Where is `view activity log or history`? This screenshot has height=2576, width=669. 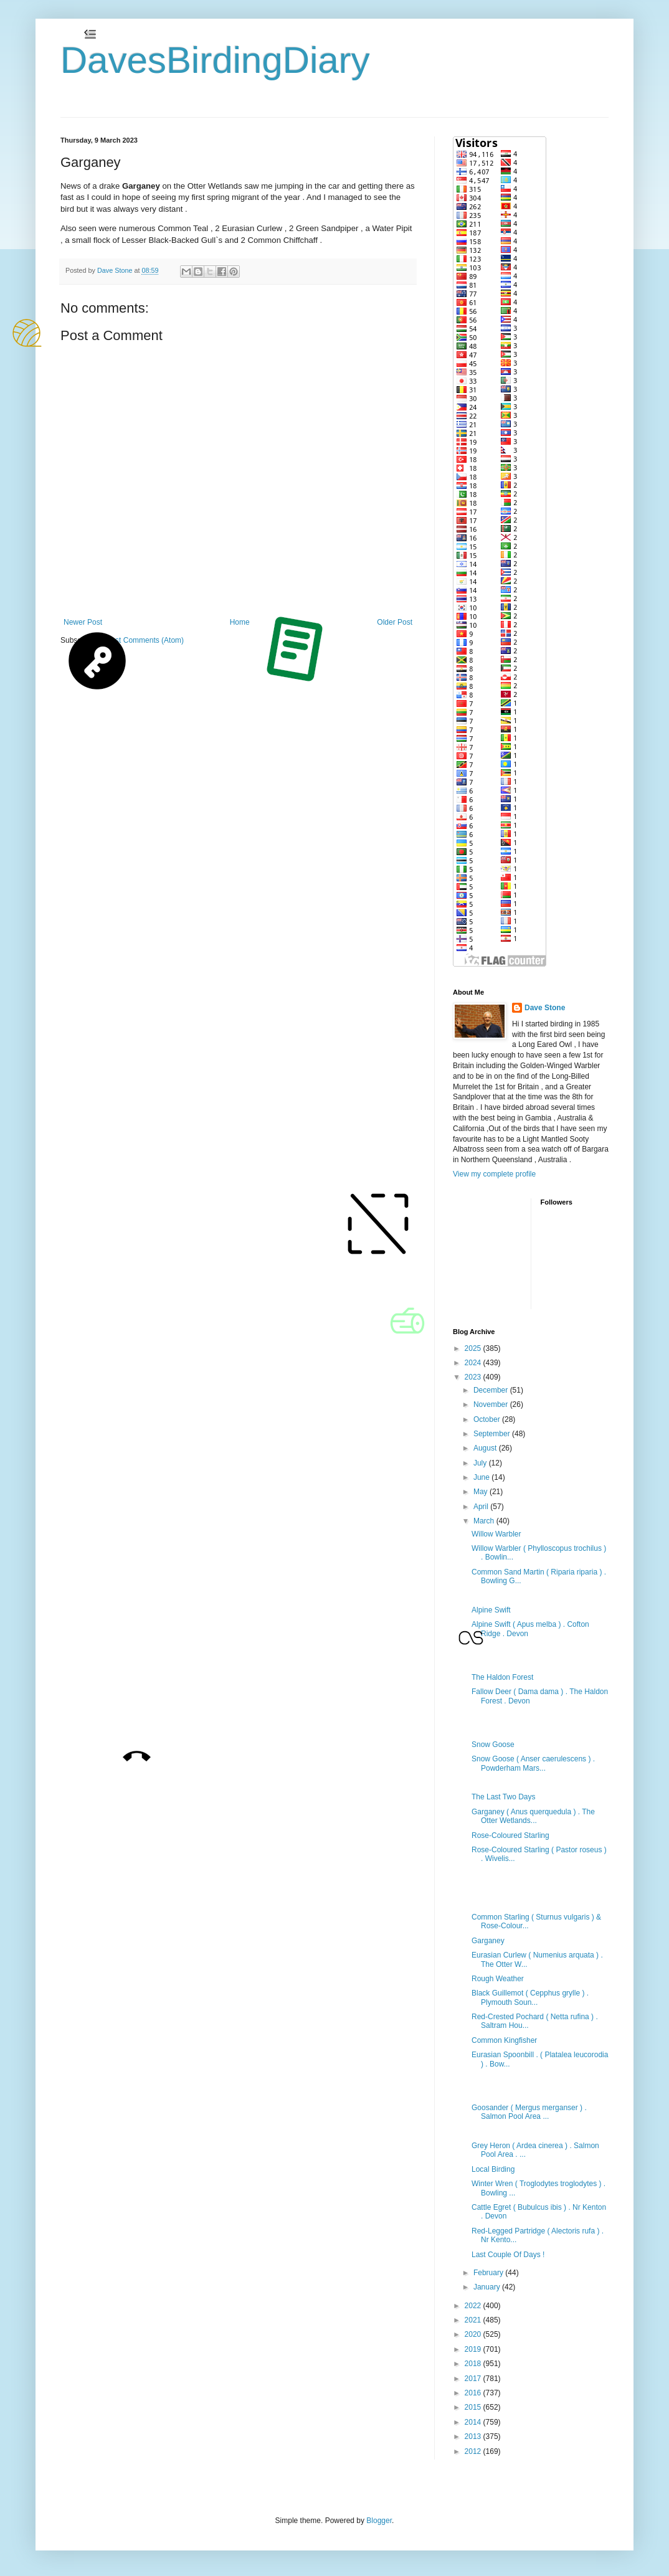
view activity log or history is located at coordinates (407, 1322).